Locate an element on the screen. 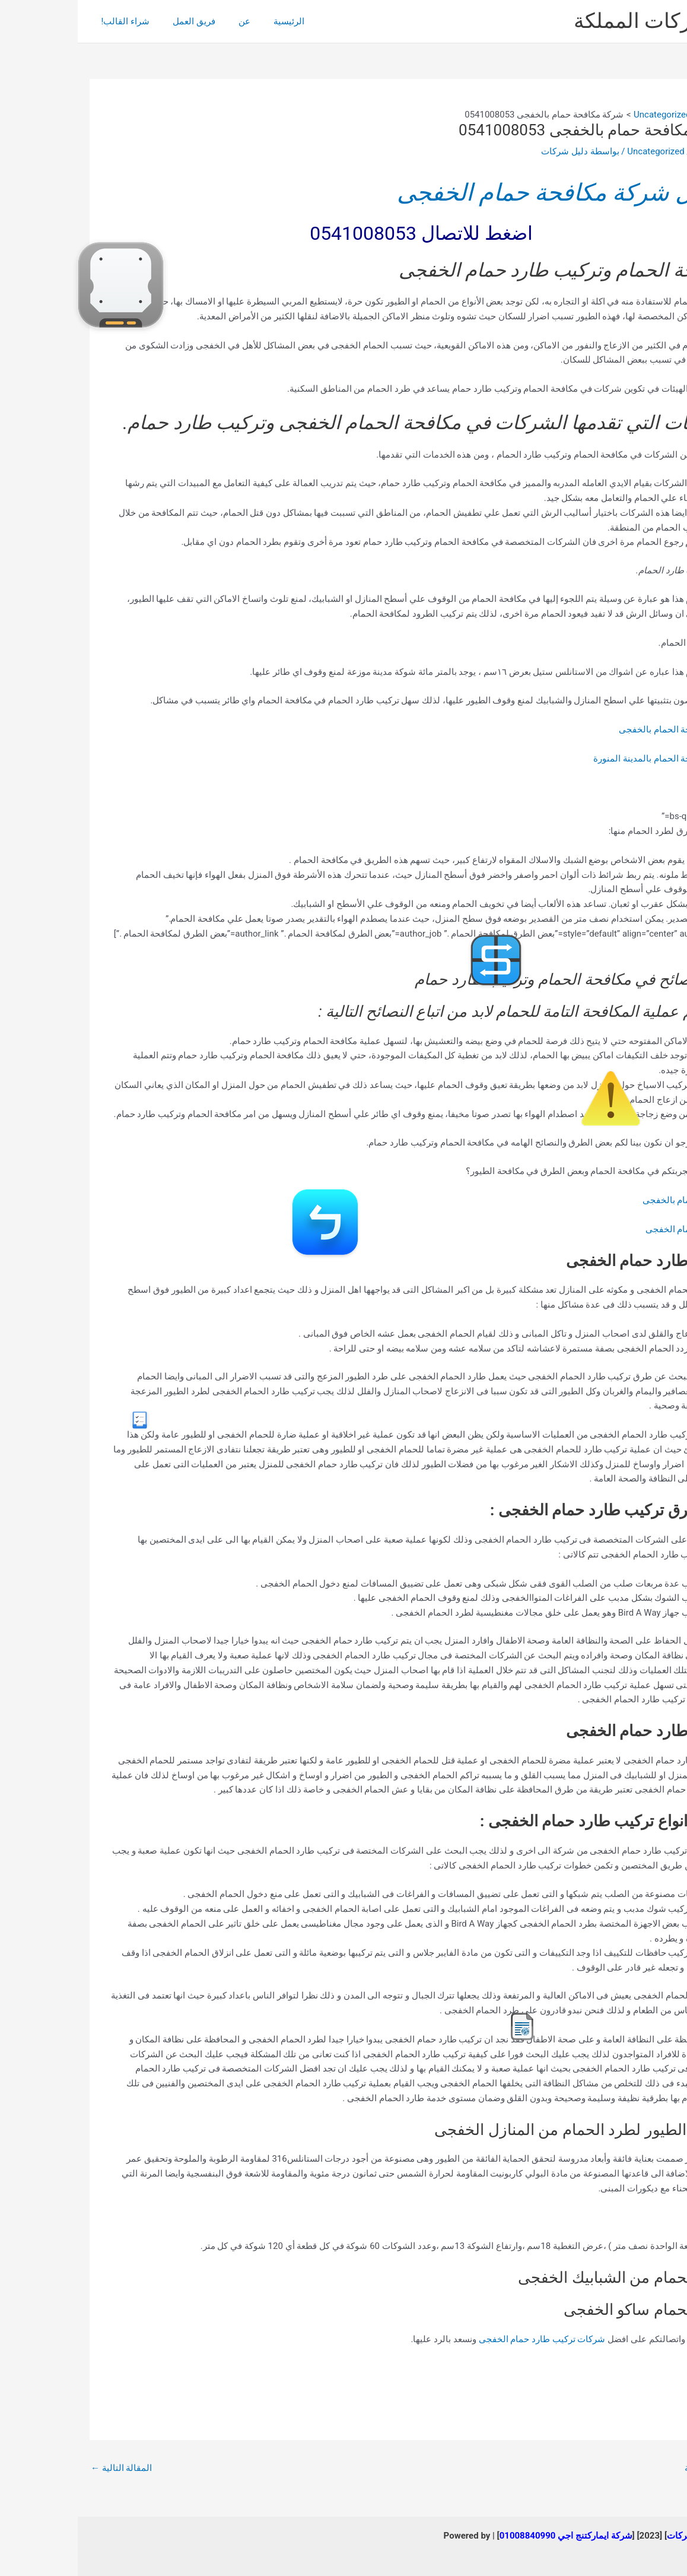  open disk and storage preferences is located at coordinates (120, 286).